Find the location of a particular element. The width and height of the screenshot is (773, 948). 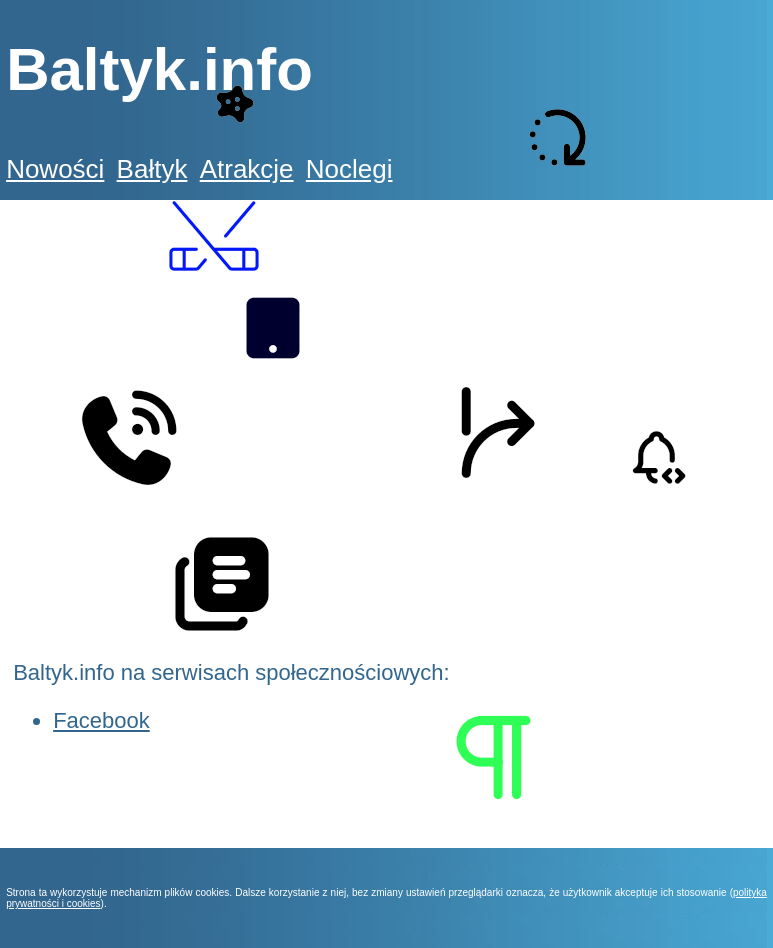

access your saved content library is located at coordinates (222, 584).